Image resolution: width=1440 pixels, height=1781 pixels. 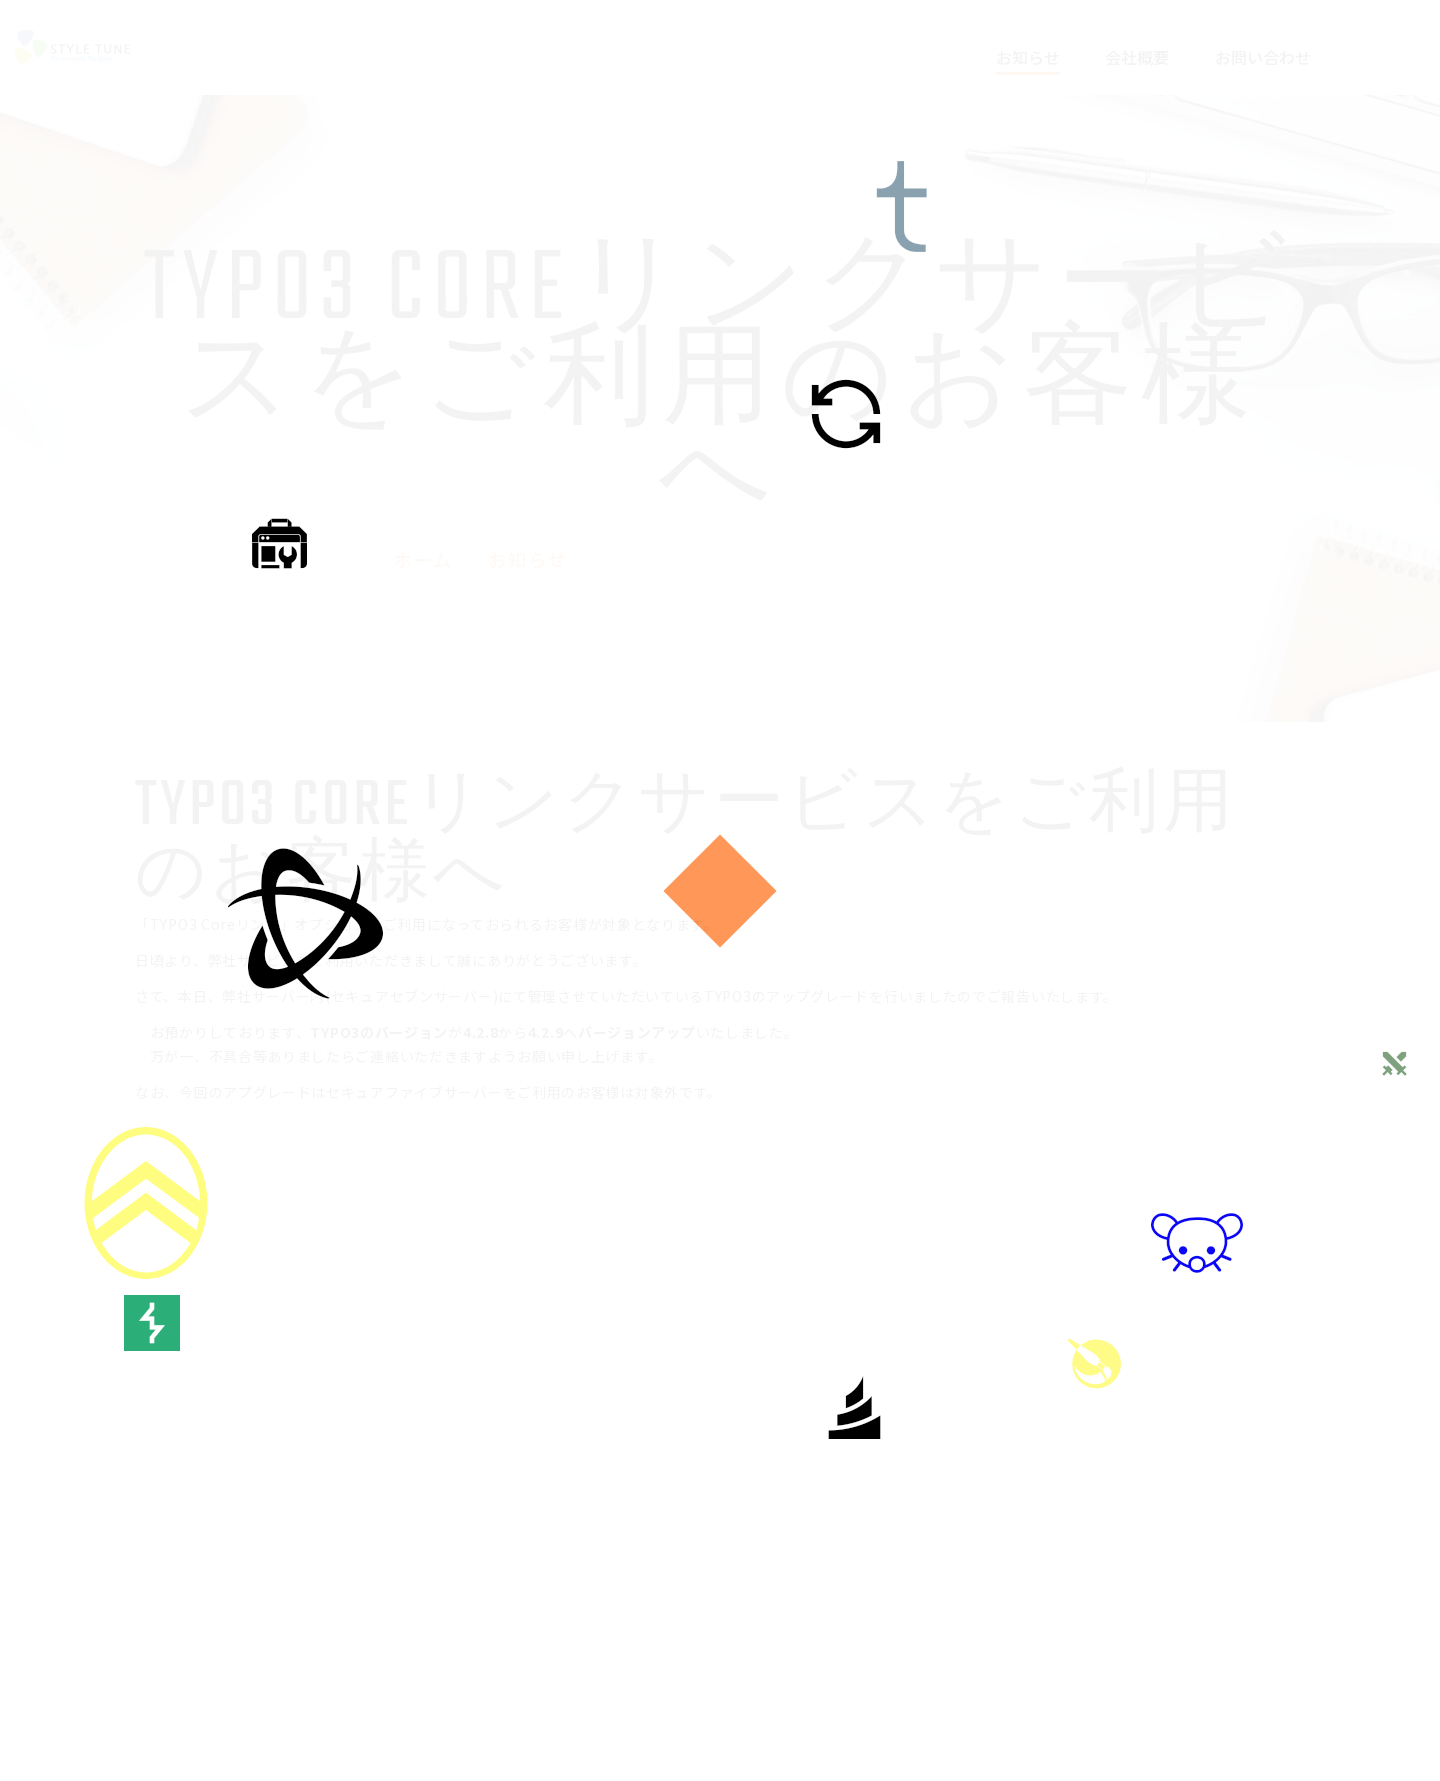 I want to click on citroën brand logo, so click(x=146, y=1203).